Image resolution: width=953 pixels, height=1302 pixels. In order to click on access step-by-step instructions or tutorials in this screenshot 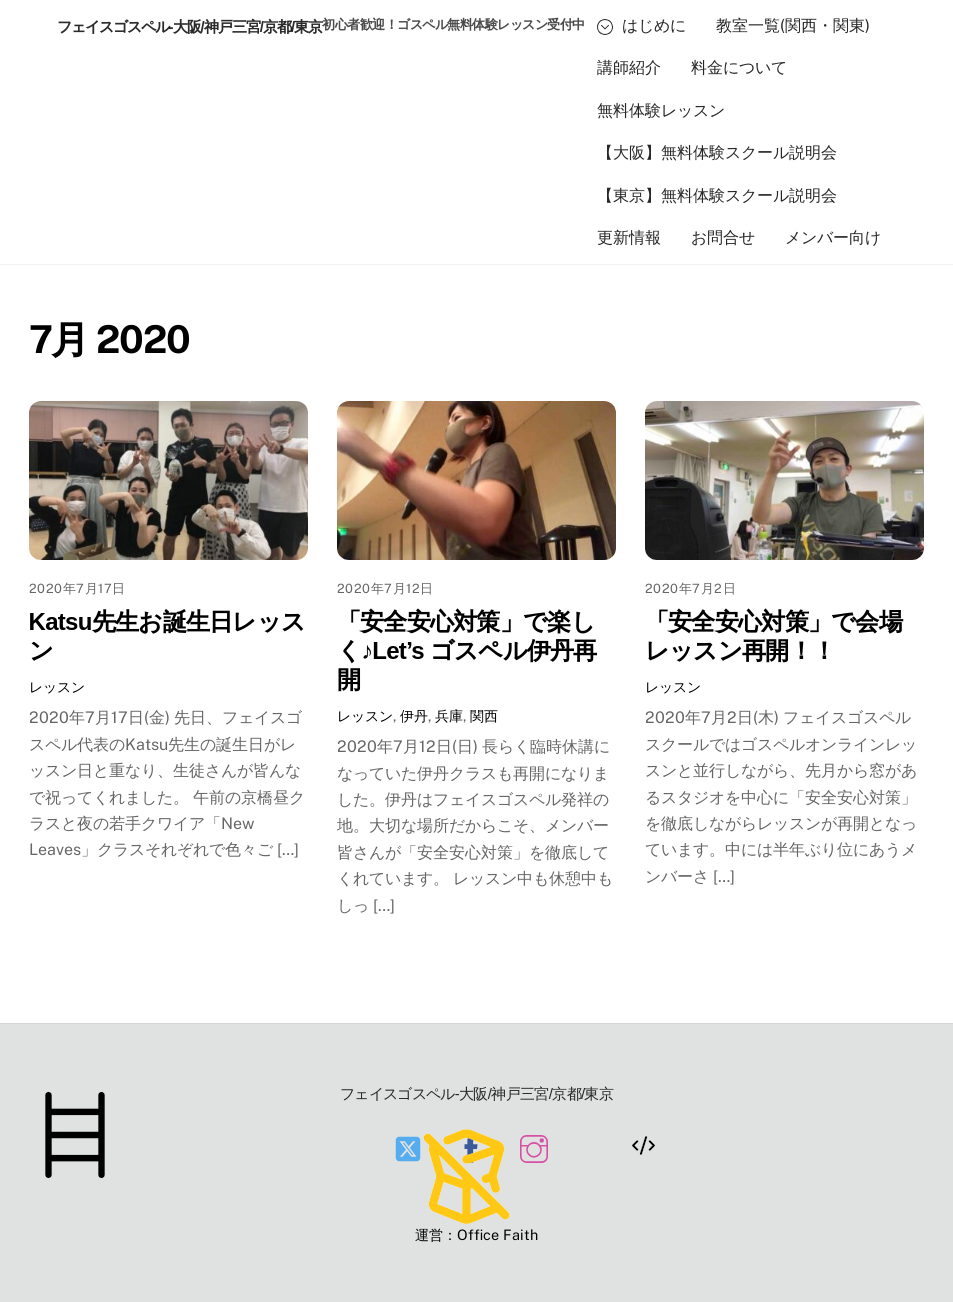, I will do `click(75, 1135)`.